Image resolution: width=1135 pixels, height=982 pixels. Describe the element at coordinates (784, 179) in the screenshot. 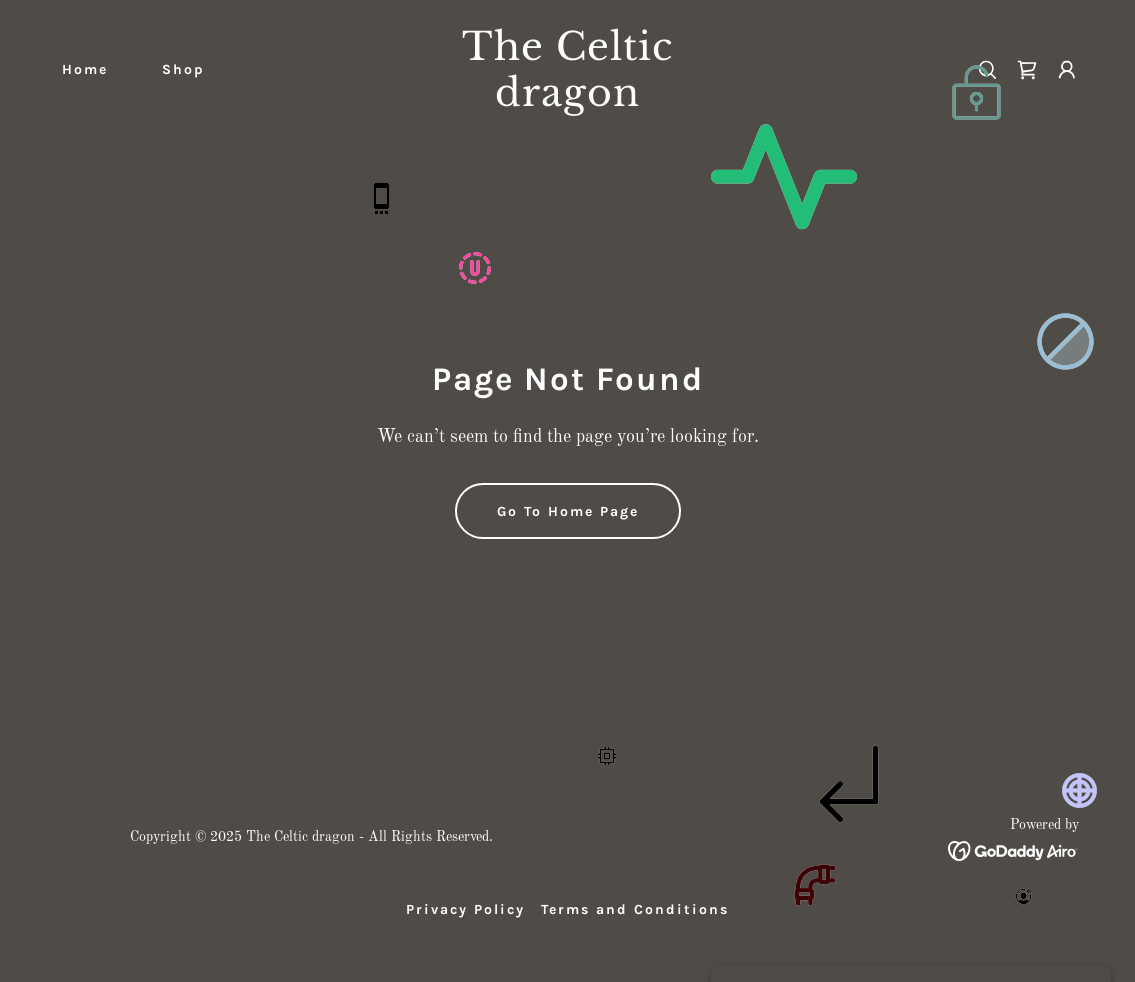

I see `view repository activity and insights` at that location.